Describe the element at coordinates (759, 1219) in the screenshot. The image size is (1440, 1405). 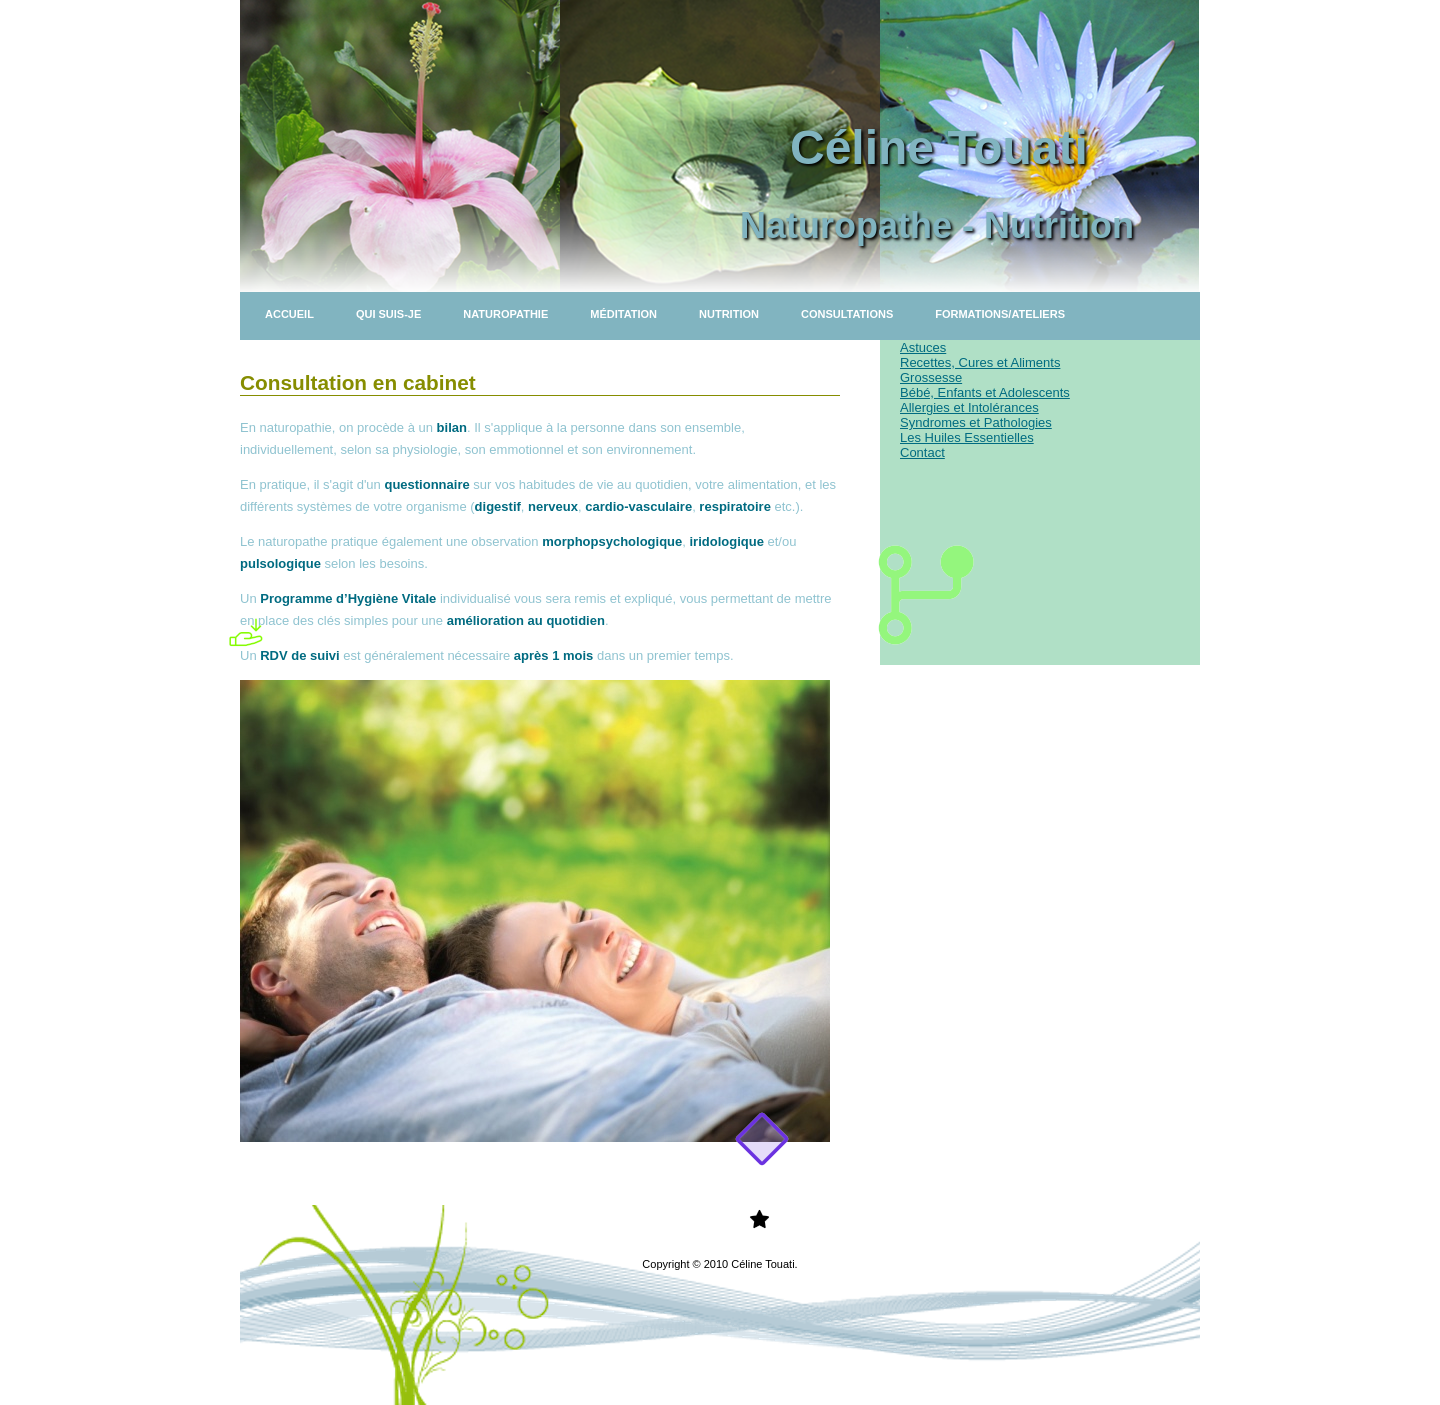
I see `add item to favorites` at that location.